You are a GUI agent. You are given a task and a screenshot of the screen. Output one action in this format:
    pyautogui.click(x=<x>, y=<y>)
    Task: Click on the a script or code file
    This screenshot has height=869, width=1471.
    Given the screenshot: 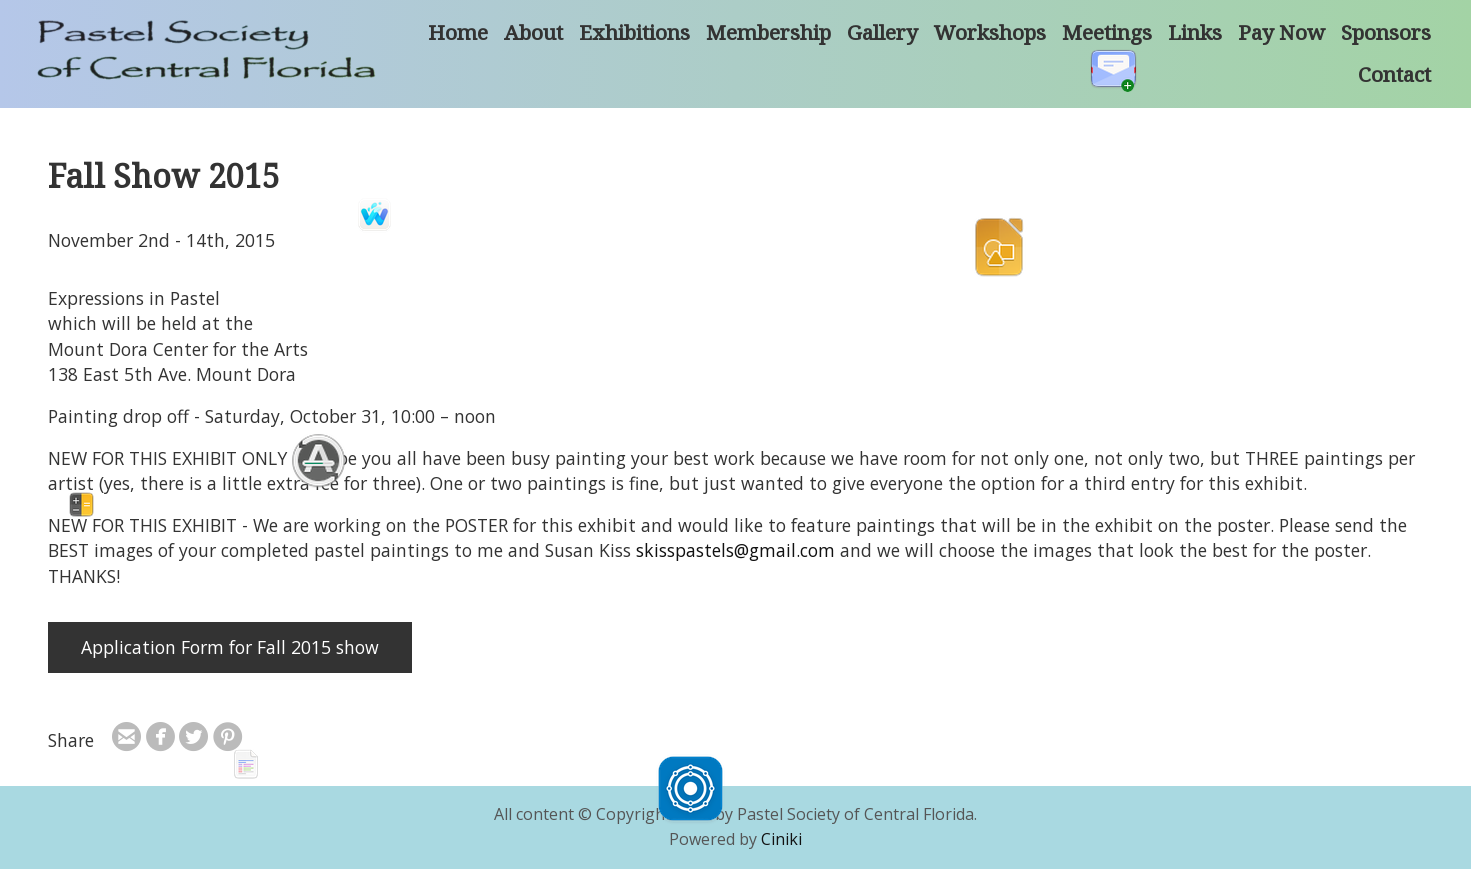 What is the action you would take?
    pyautogui.click(x=246, y=764)
    